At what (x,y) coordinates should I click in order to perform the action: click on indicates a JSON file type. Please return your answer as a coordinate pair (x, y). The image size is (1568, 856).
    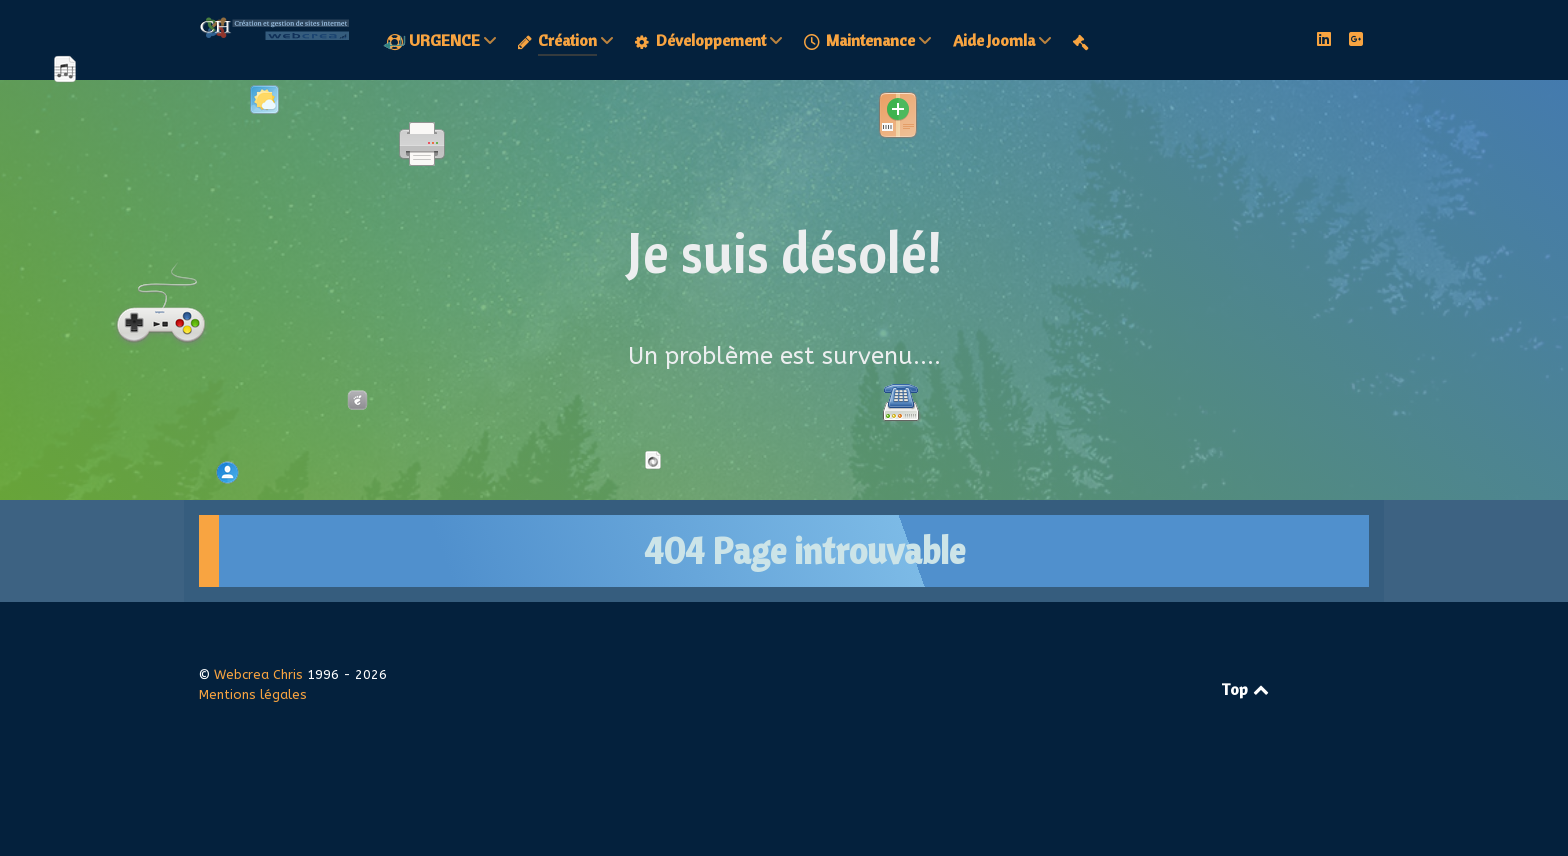
    Looking at the image, I should click on (653, 460).